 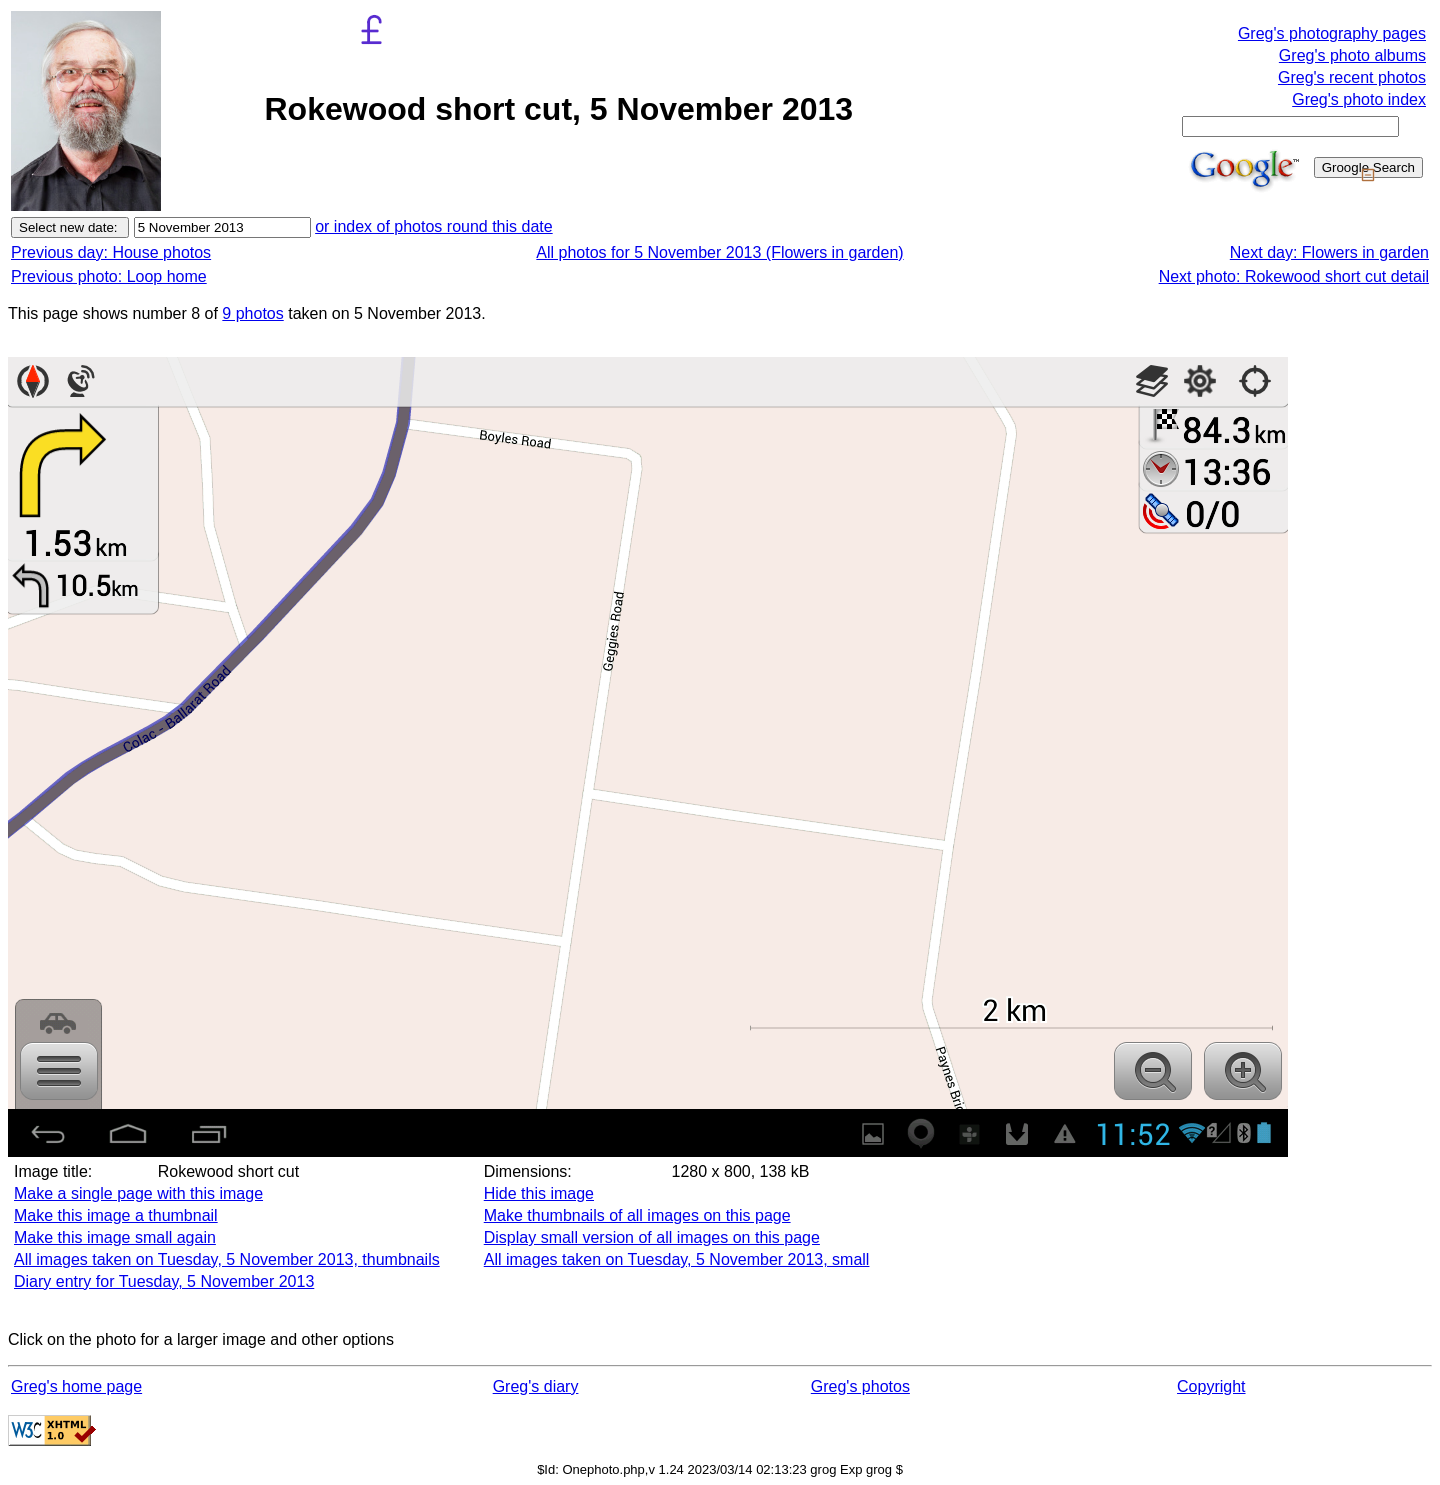 What do you see at coordinates (371, 29) in the screenshot?
I see `view pricing in British pounds` at bounding box center [371, 29].